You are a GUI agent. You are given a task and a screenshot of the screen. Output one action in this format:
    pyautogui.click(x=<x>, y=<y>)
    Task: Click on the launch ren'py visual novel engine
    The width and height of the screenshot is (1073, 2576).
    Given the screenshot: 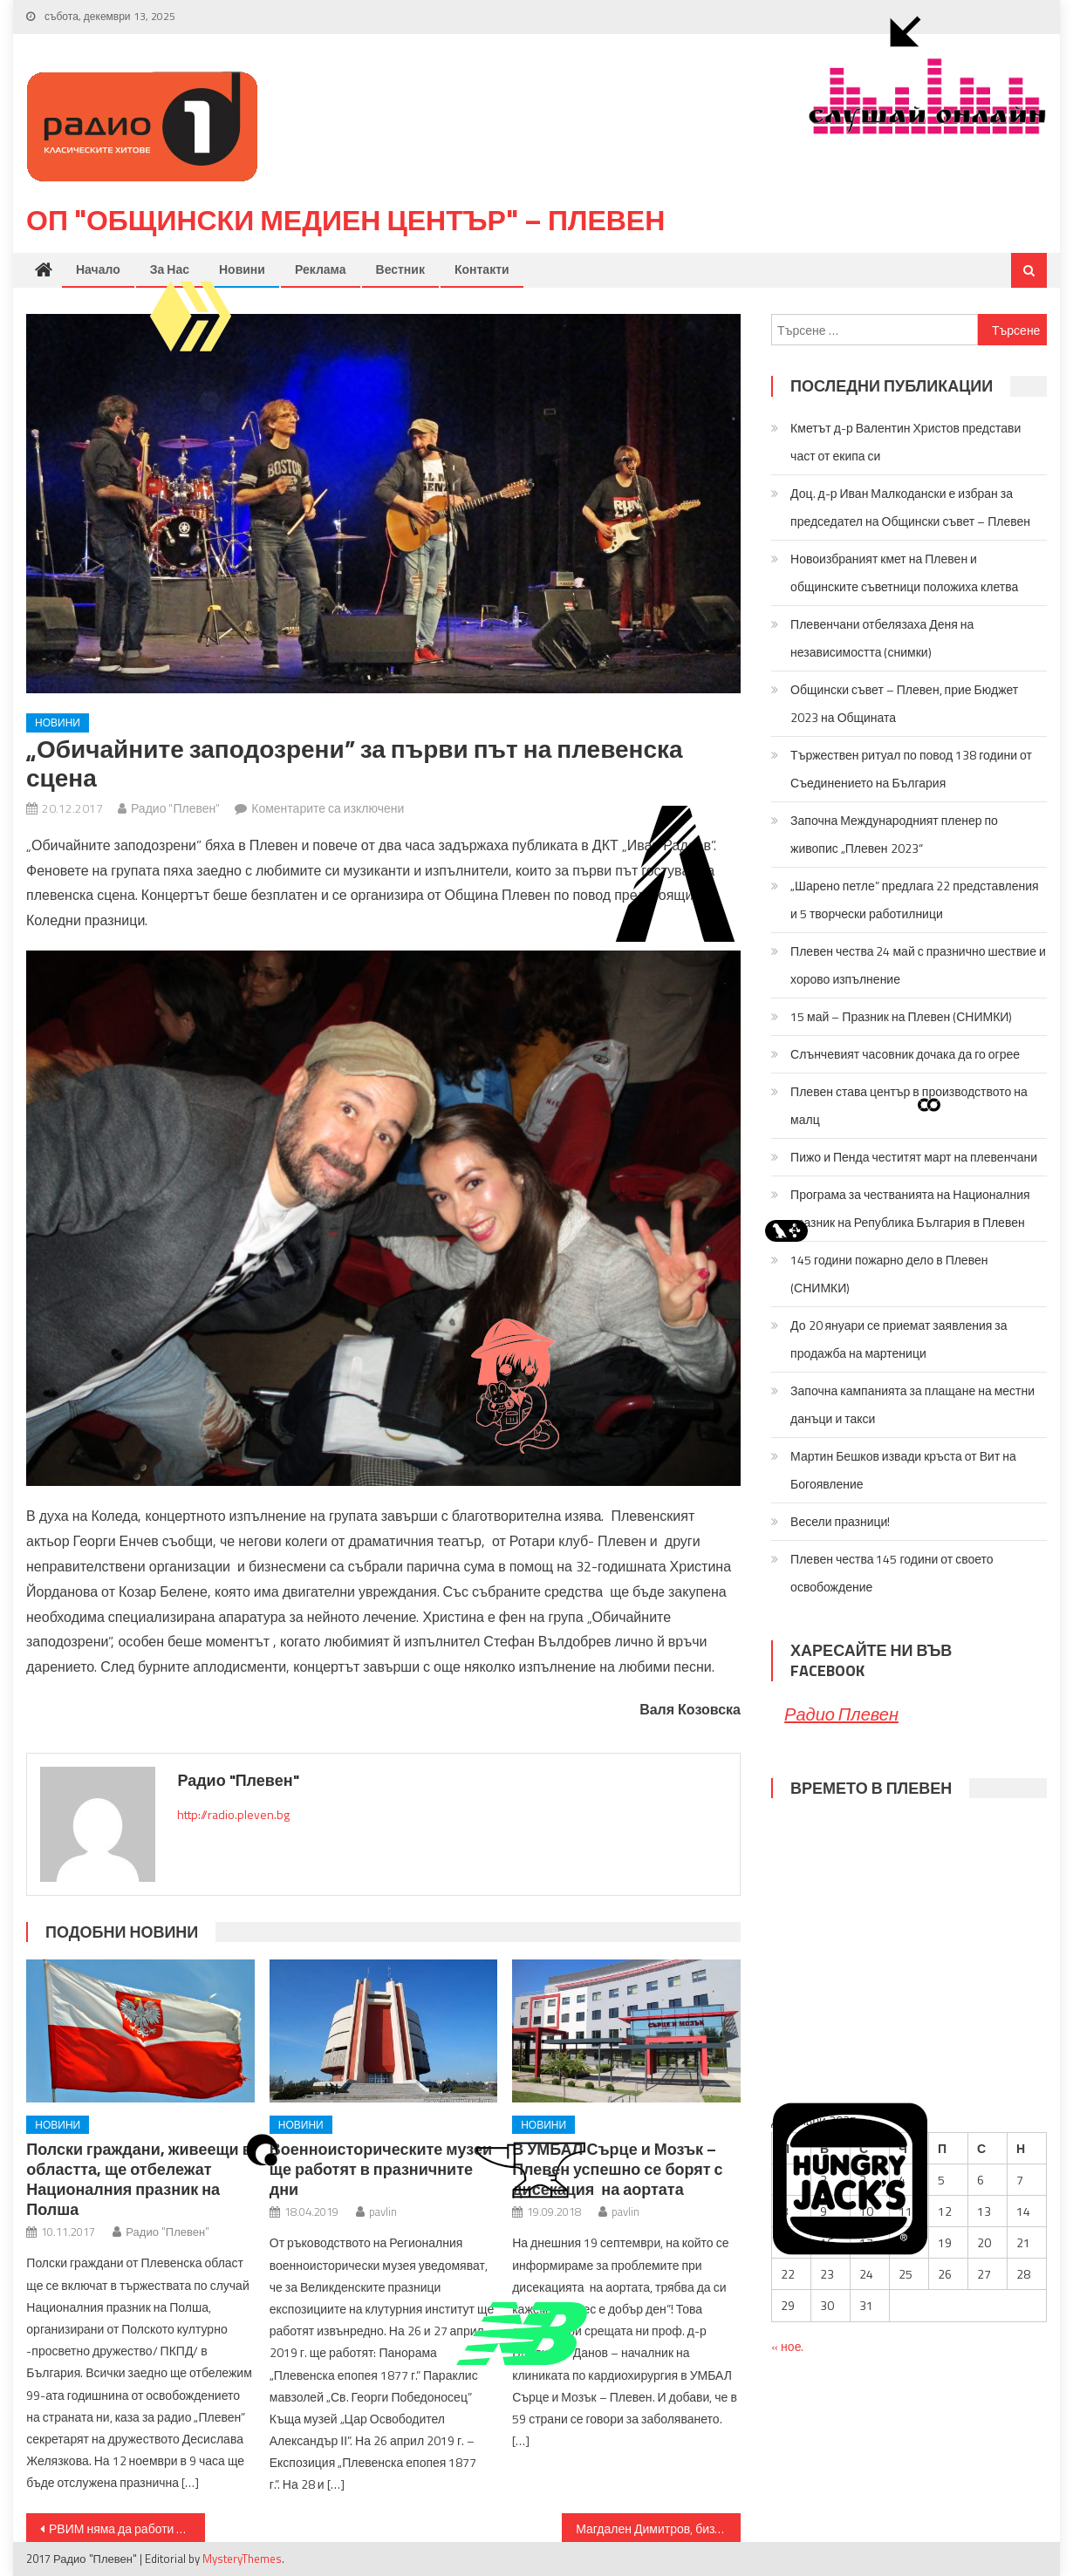 What is the action you would take?
    pyautogui.click(x=515, y=1386)
    